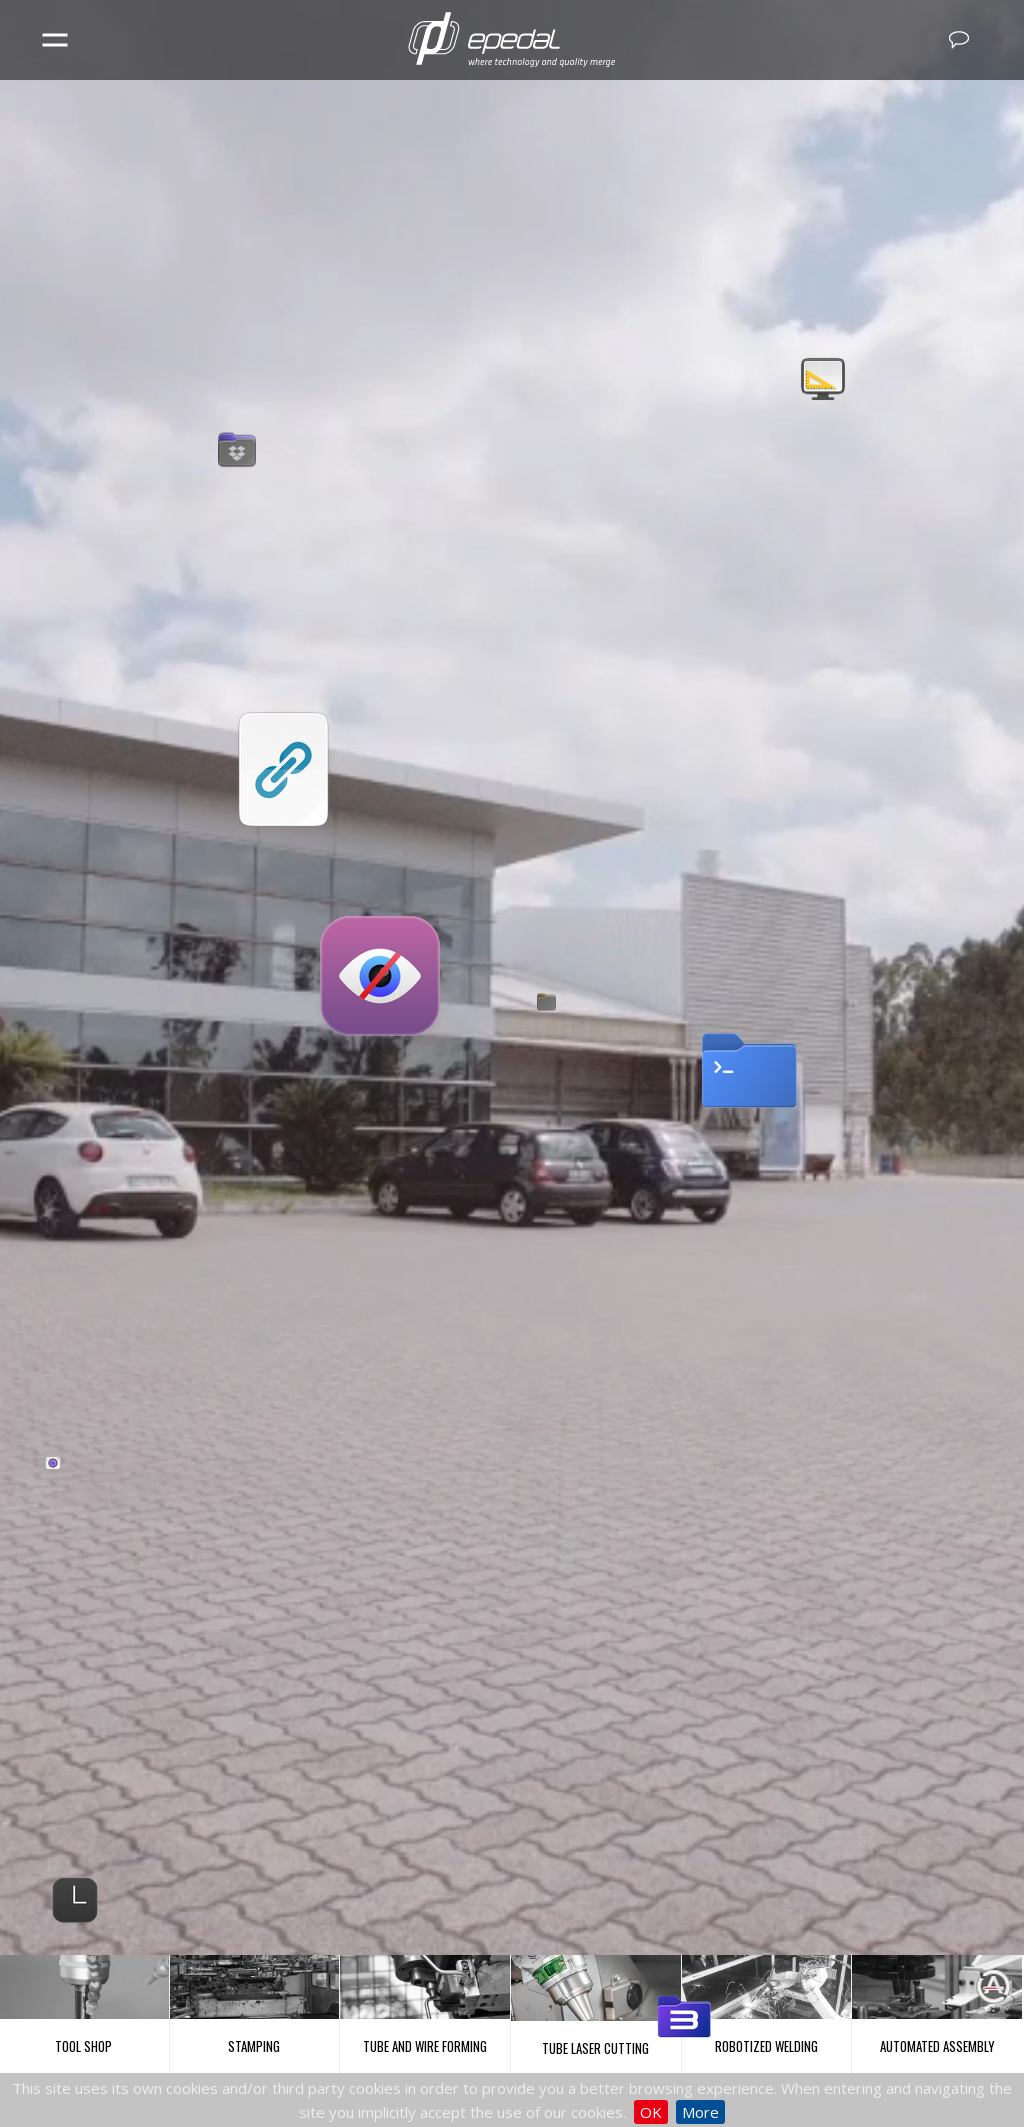 The image size is (1024, 2127). I want to click on open a folder to view its contents, so click(546, 1001).